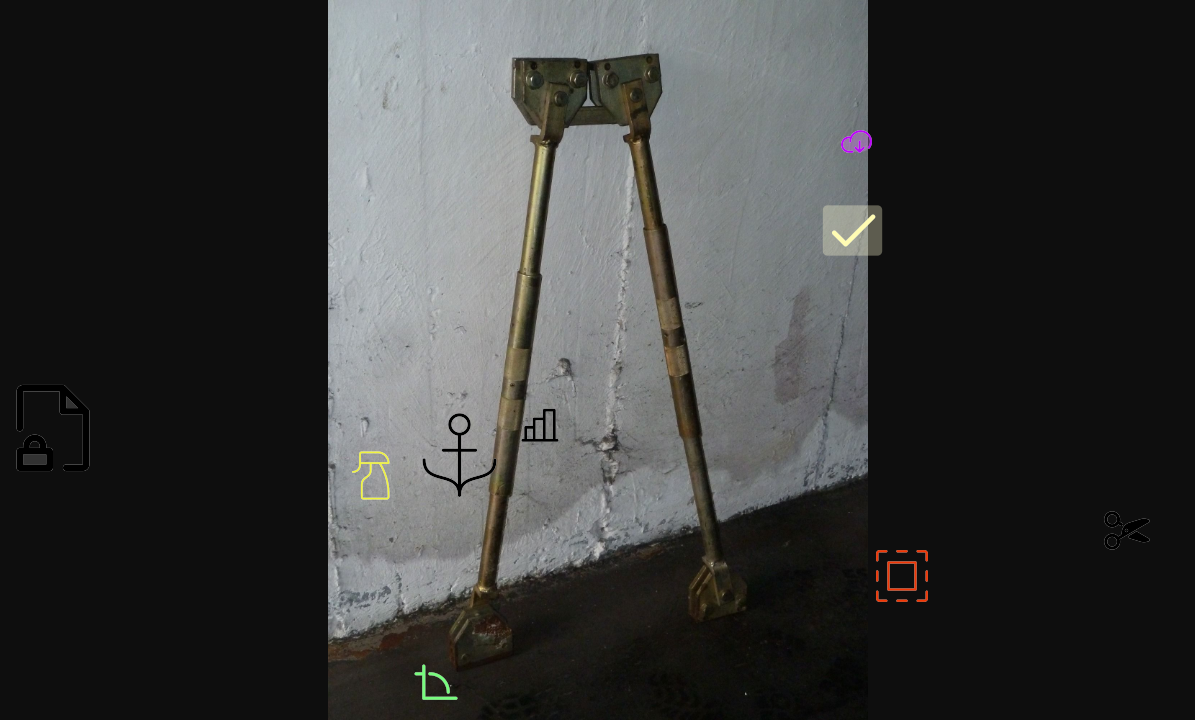 Image resolution: width=1195 pixels, height=720 pixels. I want to click on confirm or submit an action, so click(852, 230).